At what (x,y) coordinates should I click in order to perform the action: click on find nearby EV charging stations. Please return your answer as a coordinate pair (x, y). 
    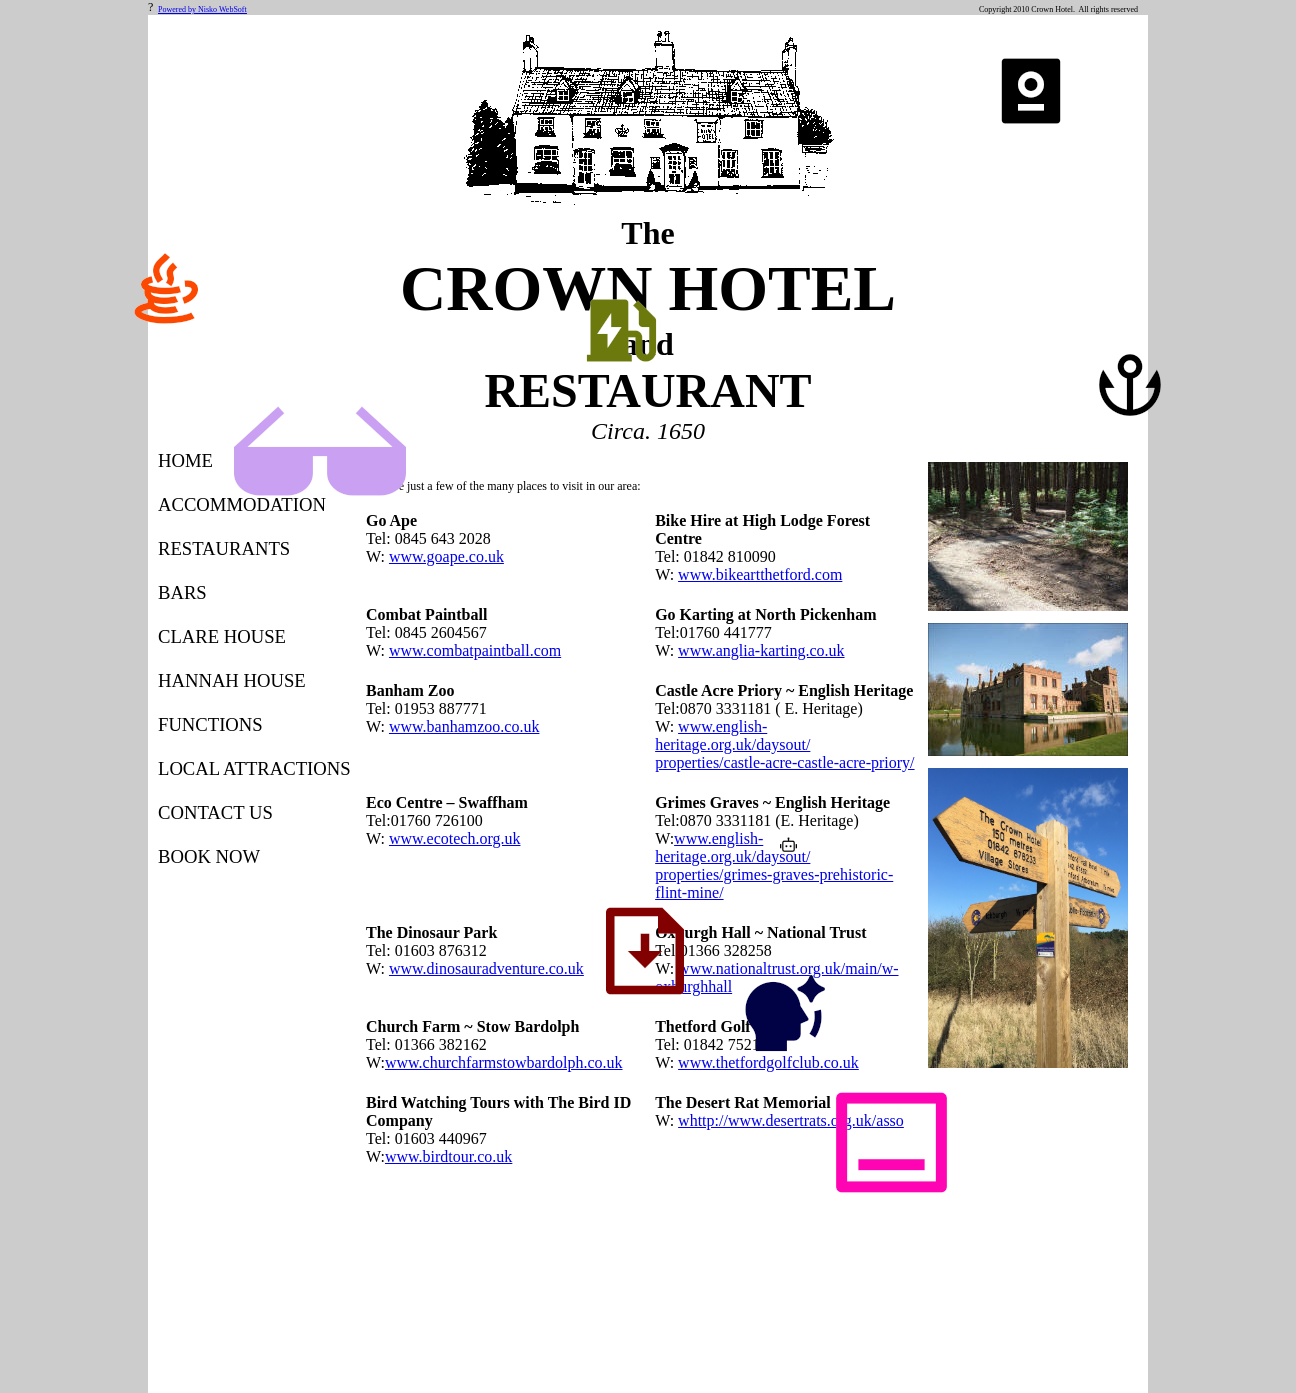
    Looking at the image, I should click on (621, 330).